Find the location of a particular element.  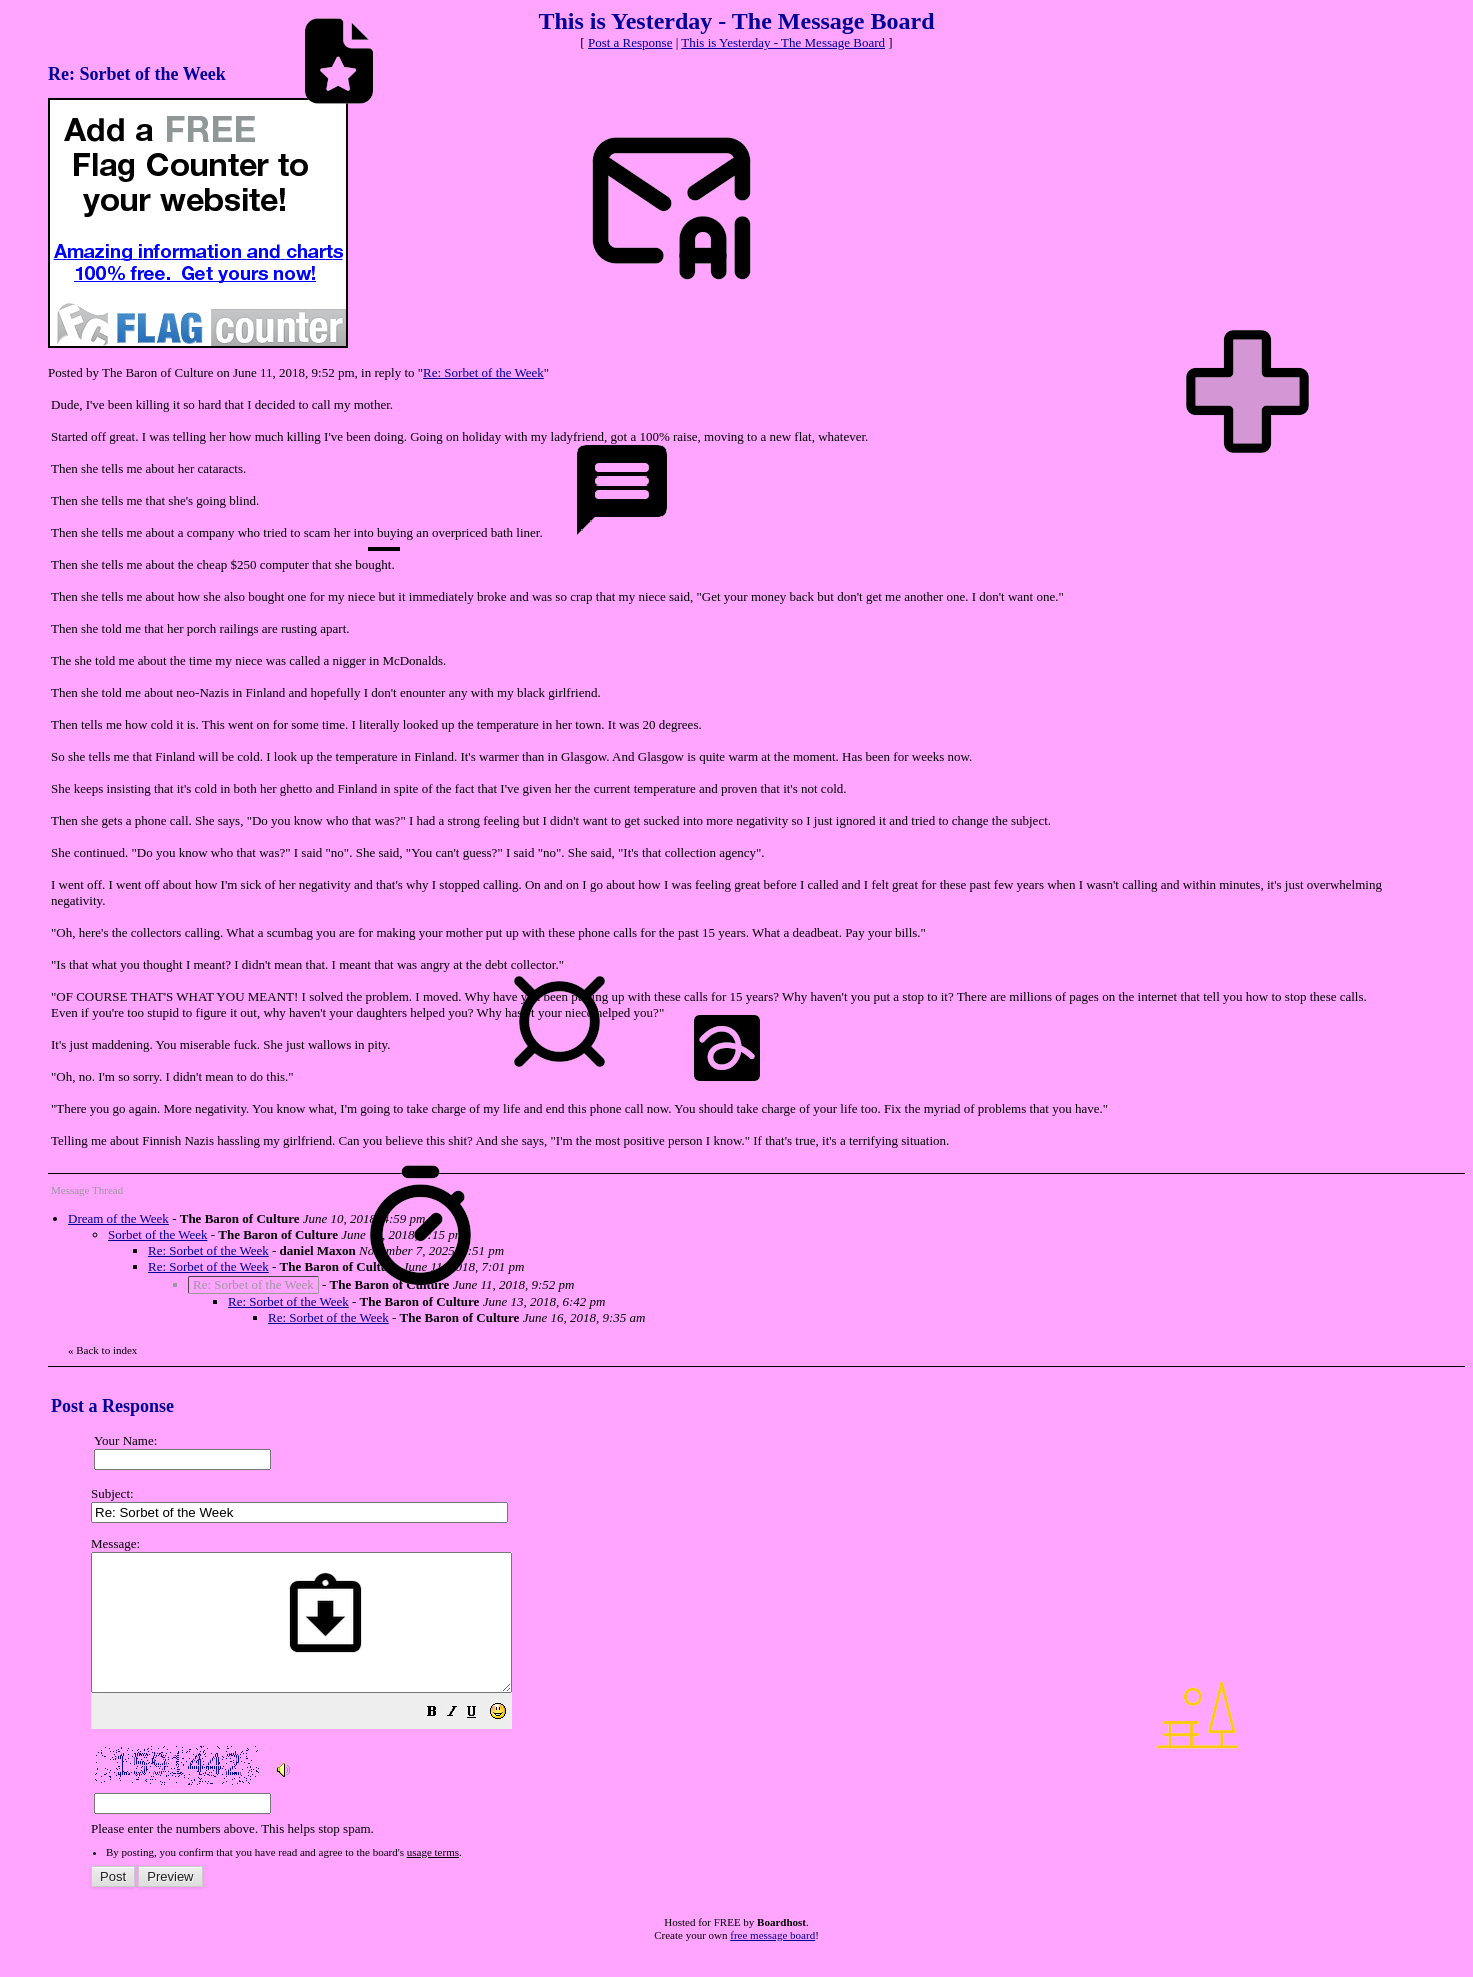

view currency or monetary settings is located at coordinates (559, 1021).